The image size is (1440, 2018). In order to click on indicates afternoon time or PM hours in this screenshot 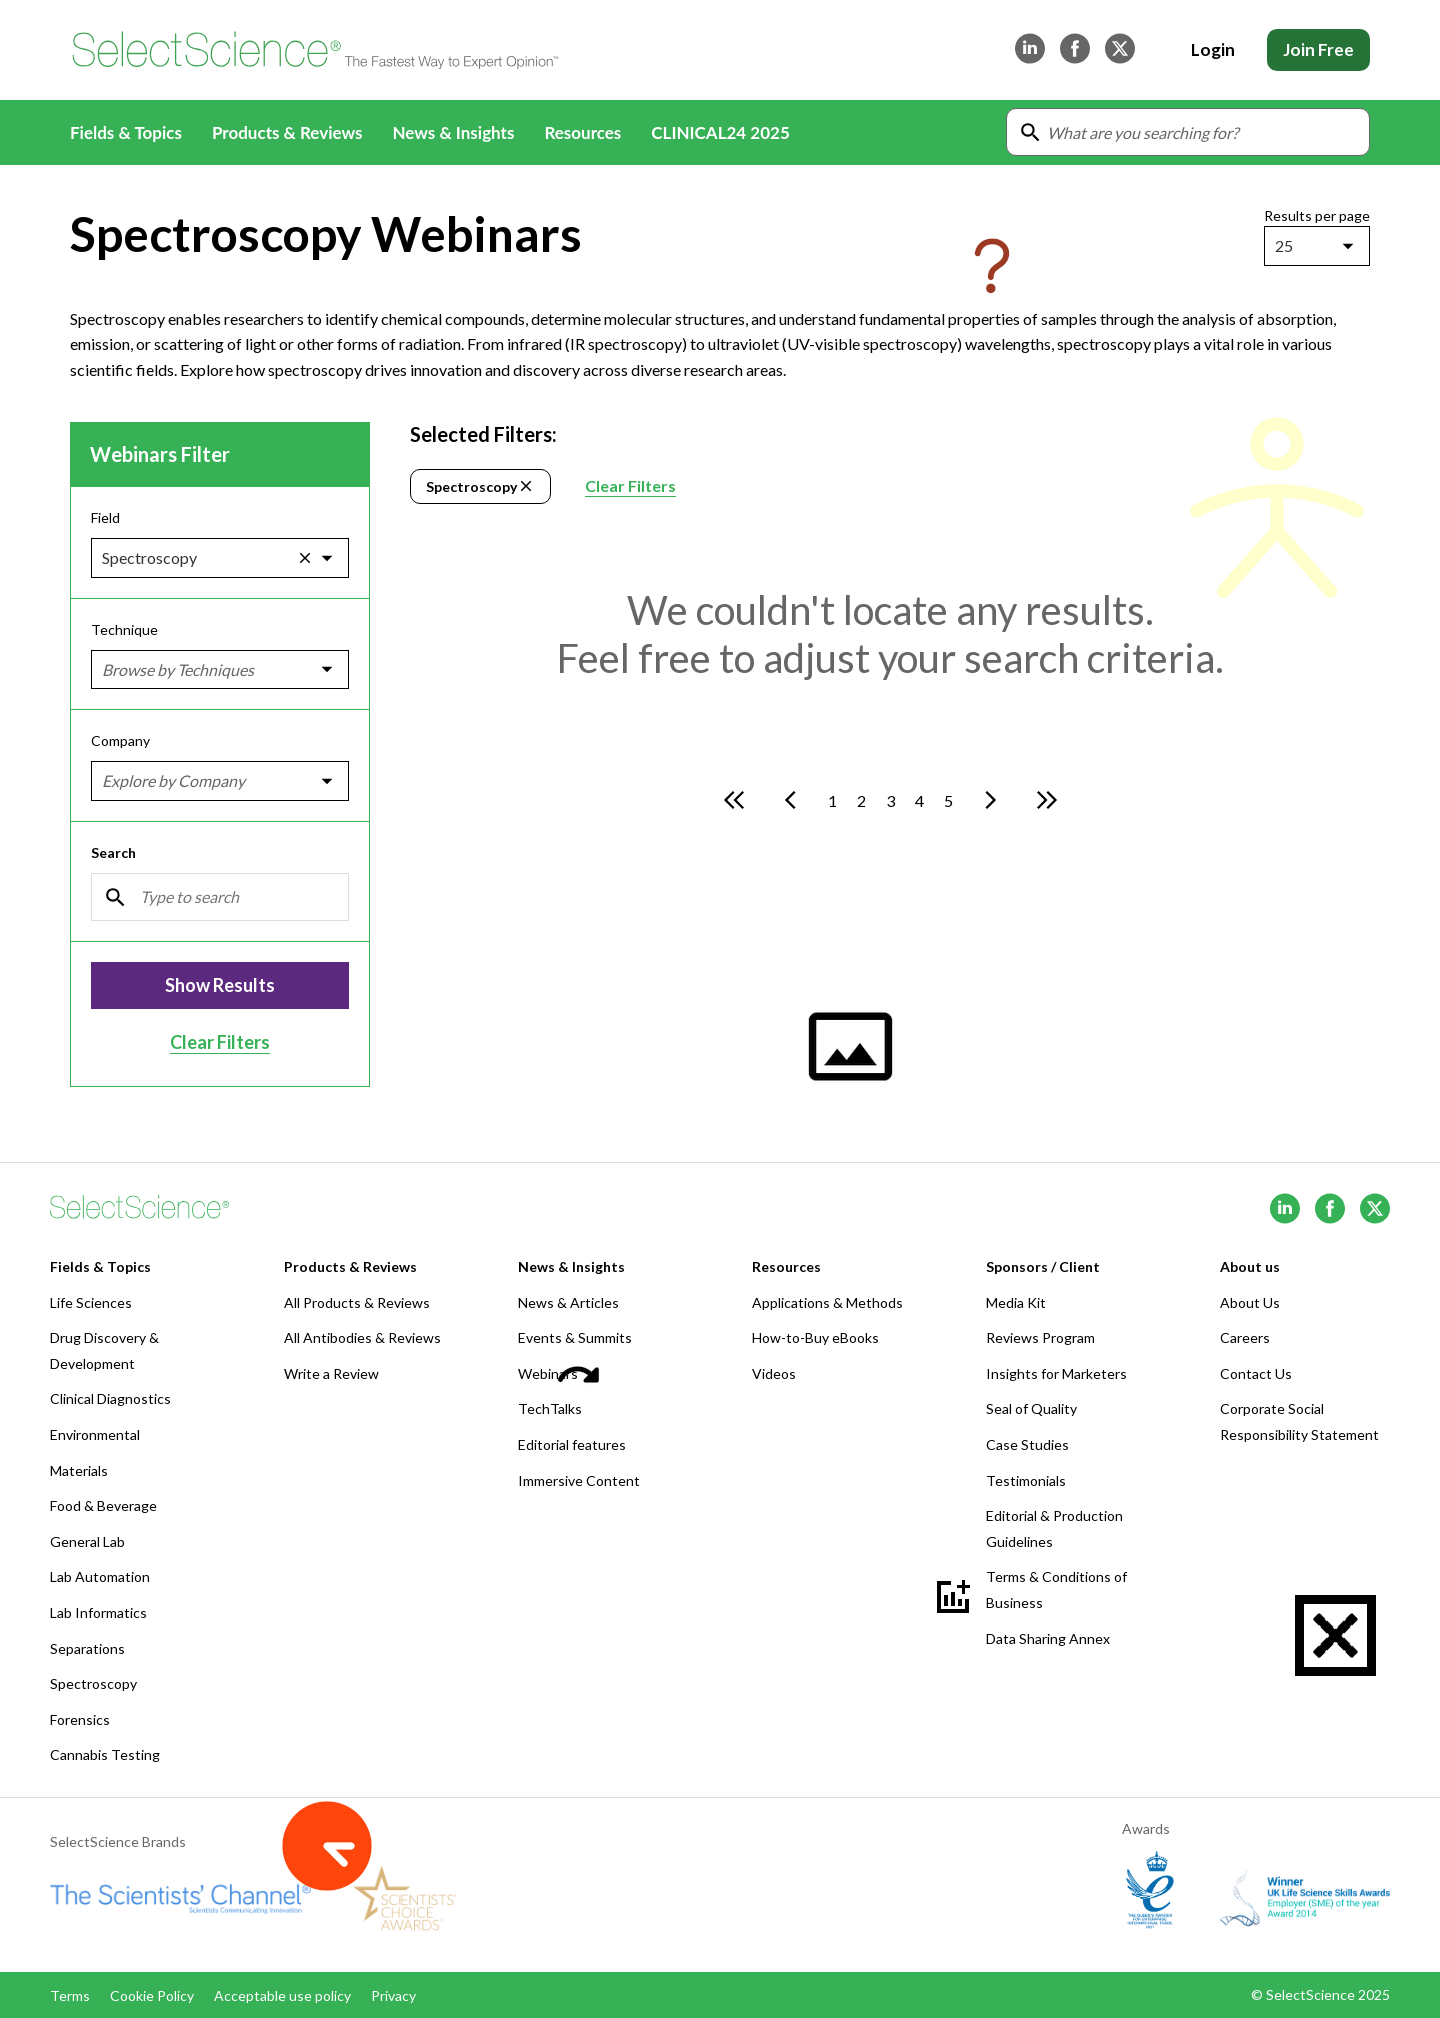, I will do `click(327, 1846)`.